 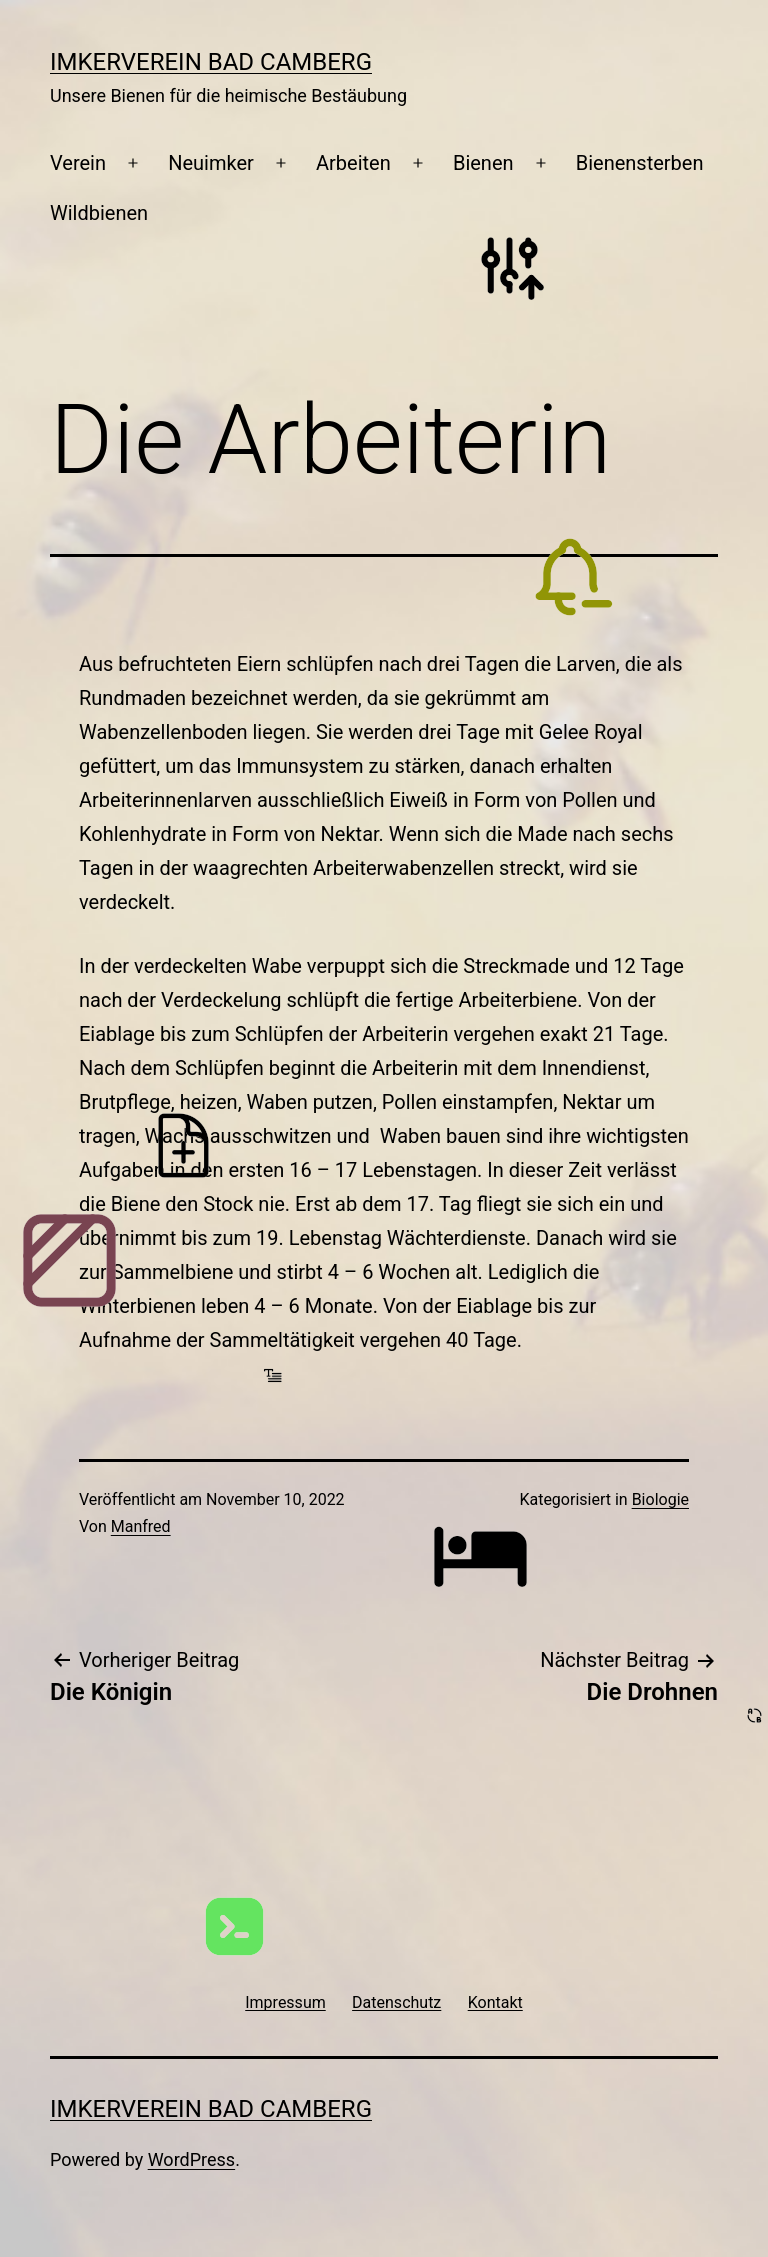 What do you see at coordinates (754, 1715) in the screenshot?
I see `switch between option A and option B` at bounding box center [754, 1715].